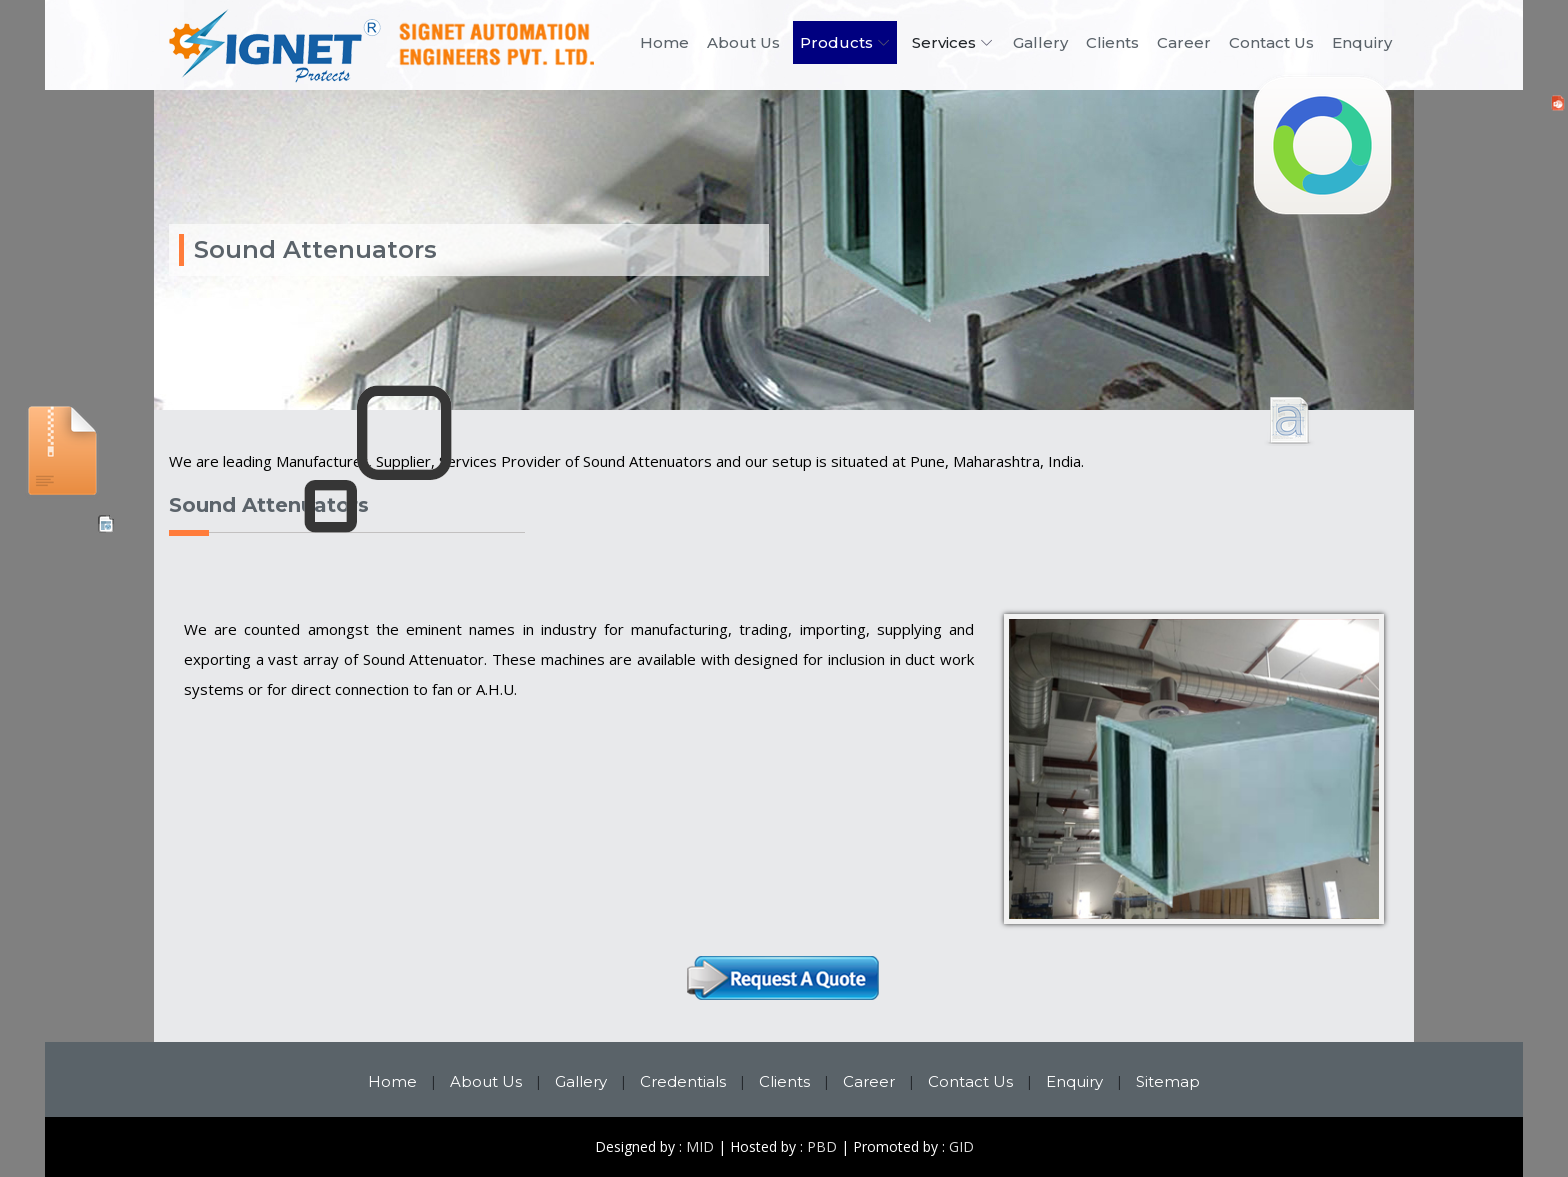 This screenshot has height=1177, width=1568. Describe the element at coordinates (62, 452) in the screenshot. I see `a compressed or archived file package` at that location.